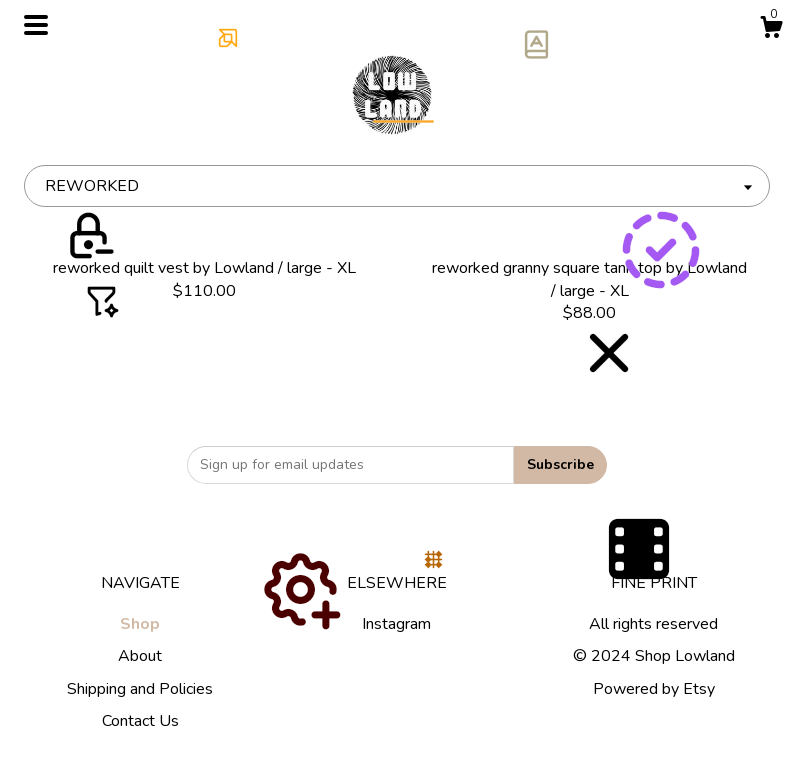 The height and width of the screenshot is (762, 794). What do you see at coordinates (639, 549) in the screenshot?
I see `access video or film content` at bounding box center [639, 549].